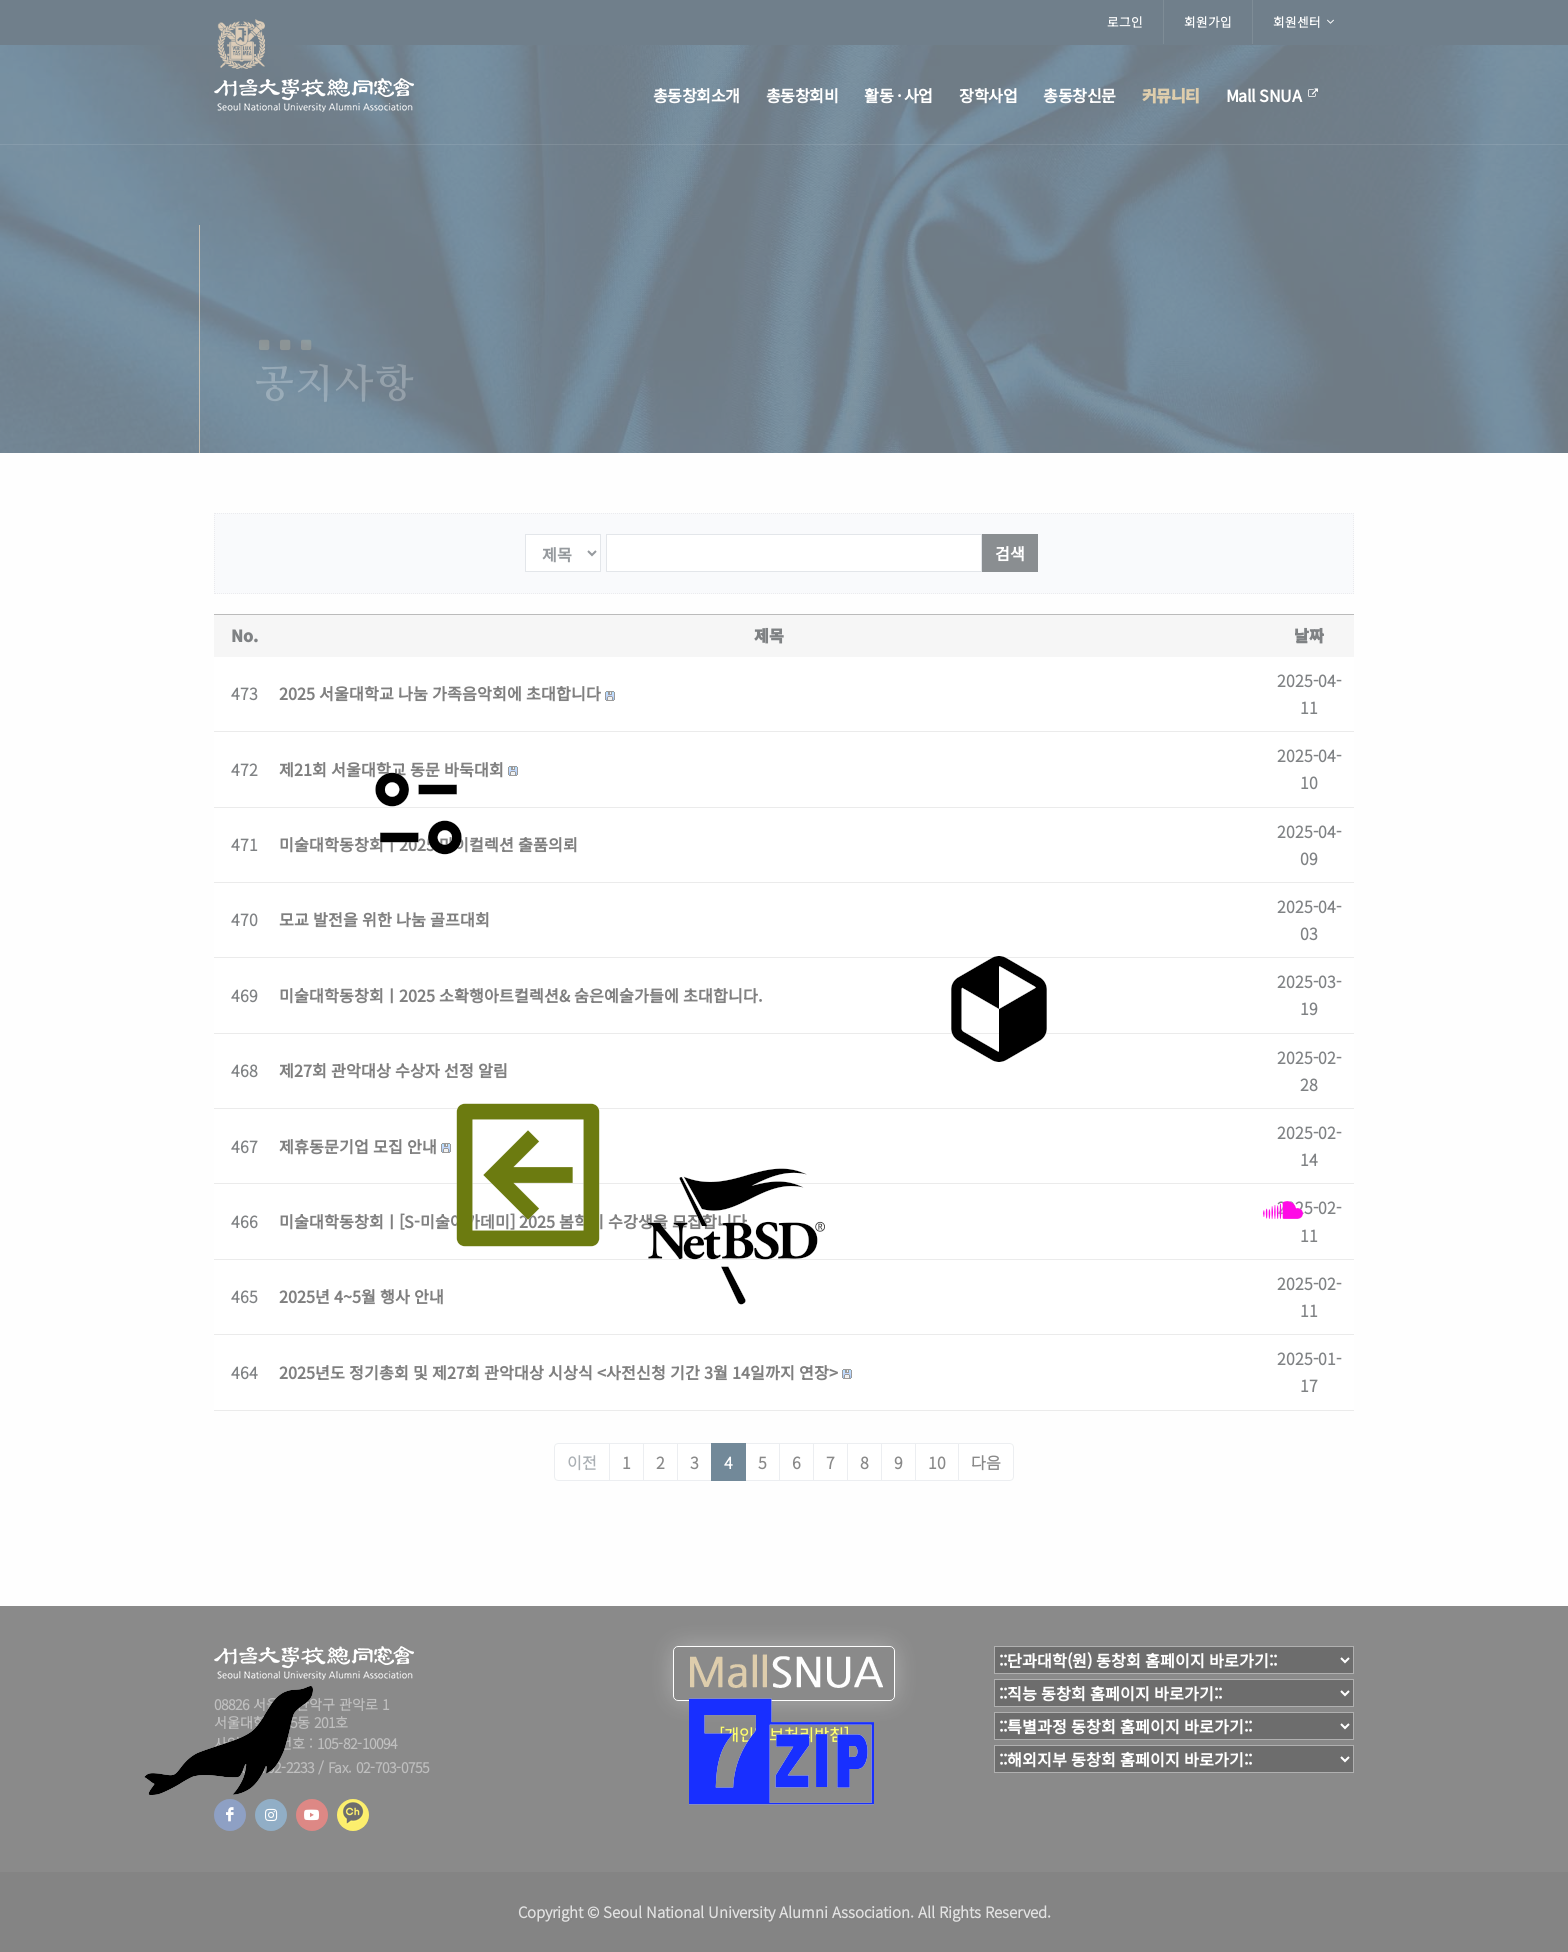  Describe the element at coordinates (228, 1740) in the screenshot. I see `mariadb database service` at that location.